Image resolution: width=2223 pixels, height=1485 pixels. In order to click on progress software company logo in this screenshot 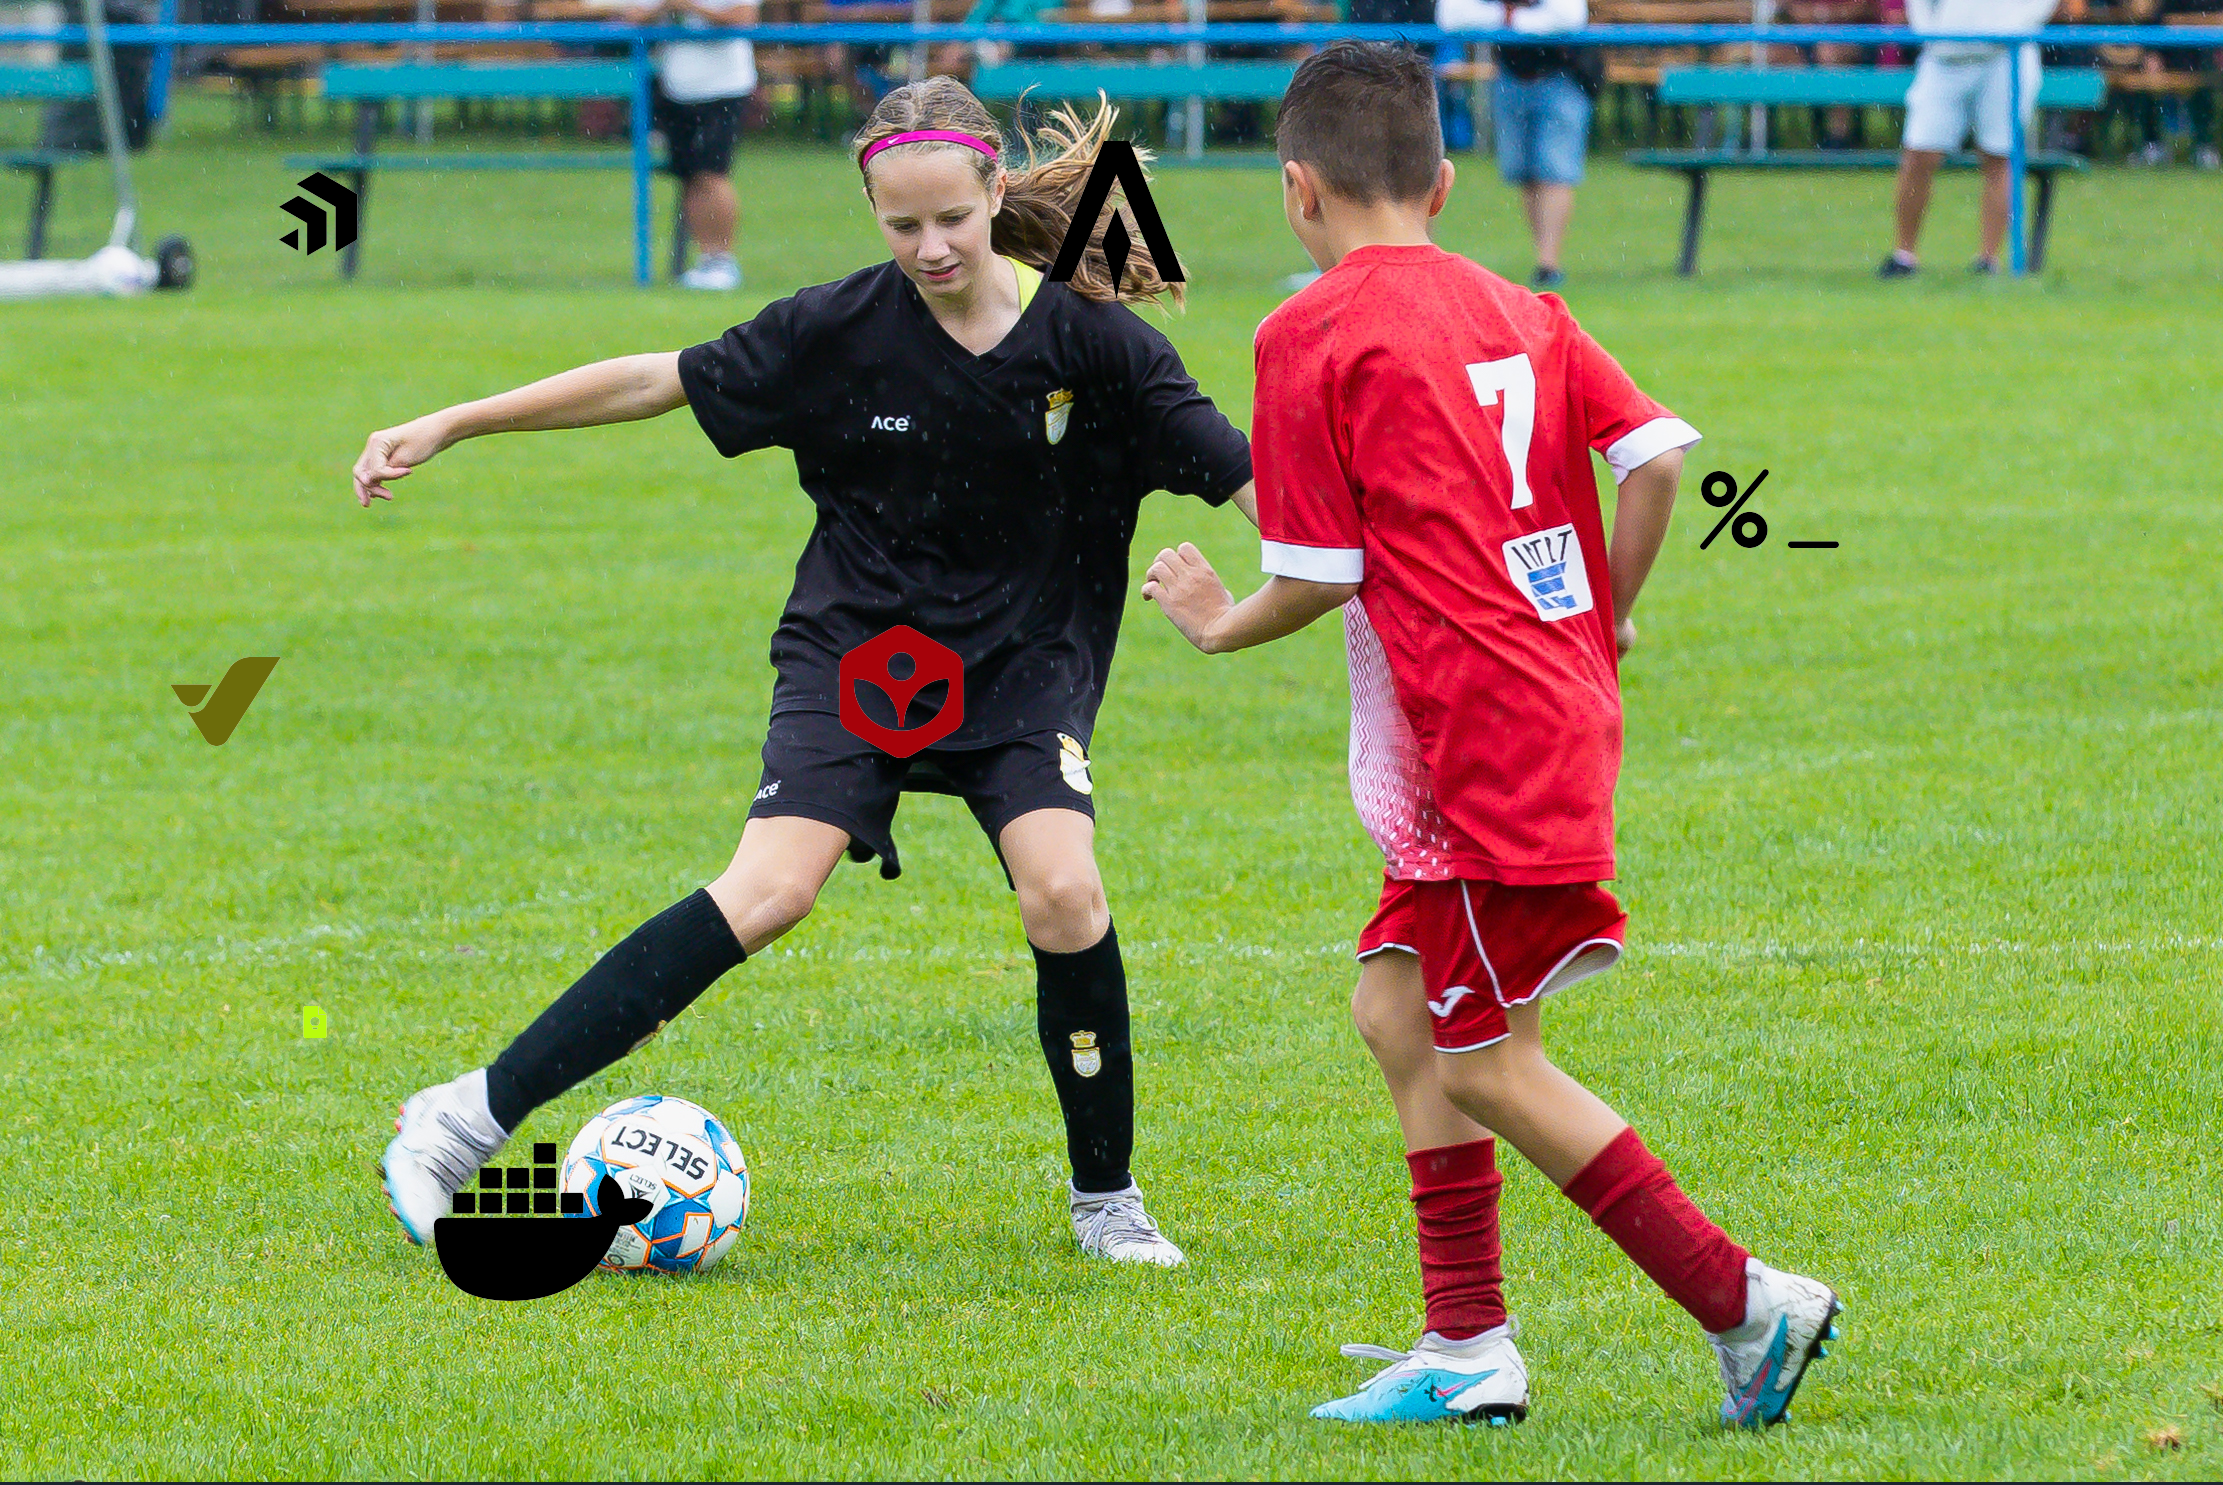, I will do `click(318, 214)`.